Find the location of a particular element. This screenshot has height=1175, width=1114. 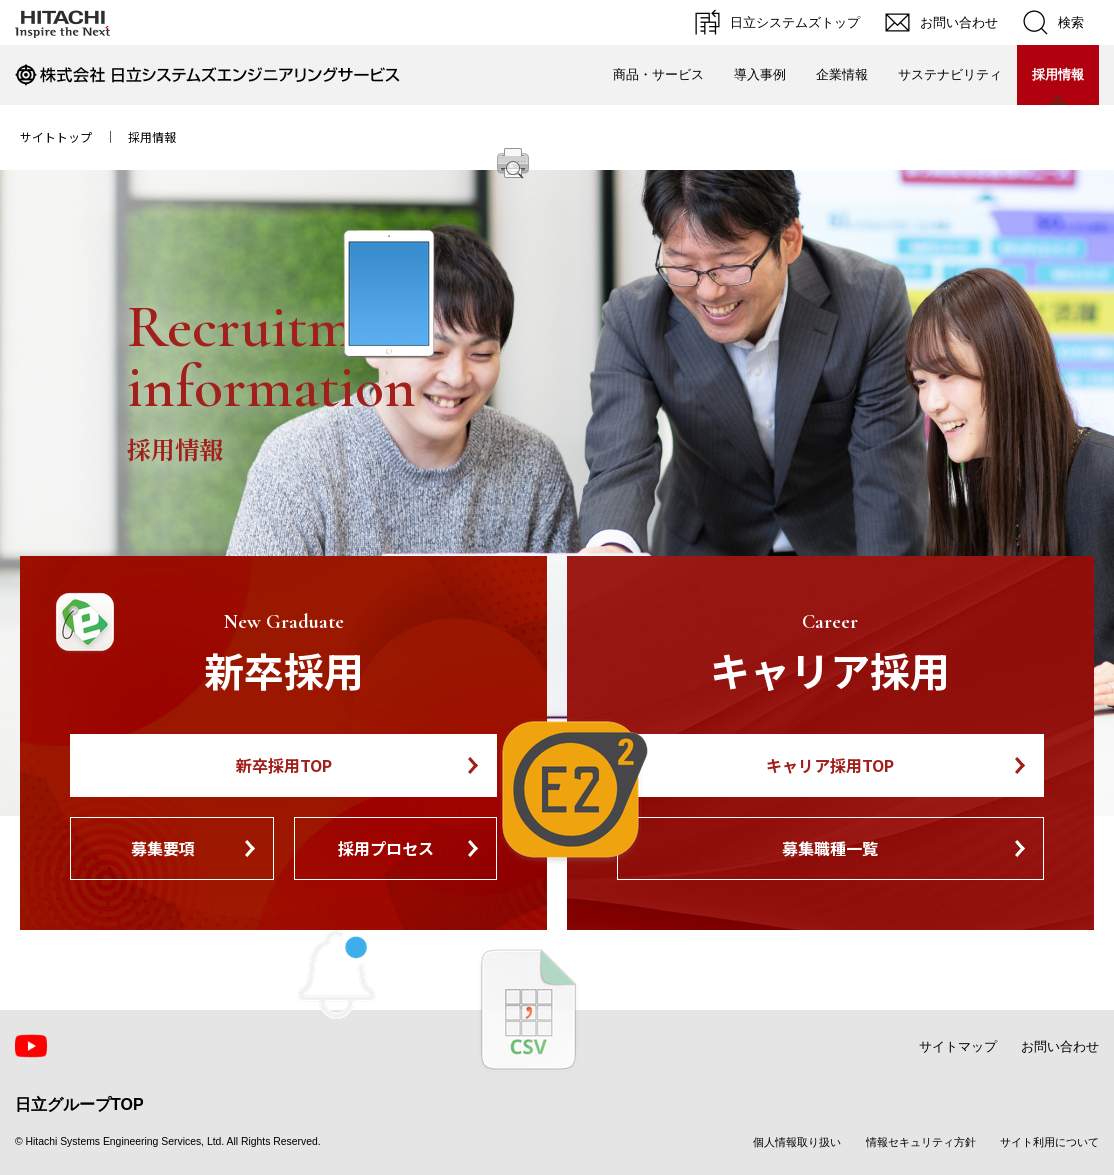

open a CSV spreadsheet file is located at coordinates (528, 1009).